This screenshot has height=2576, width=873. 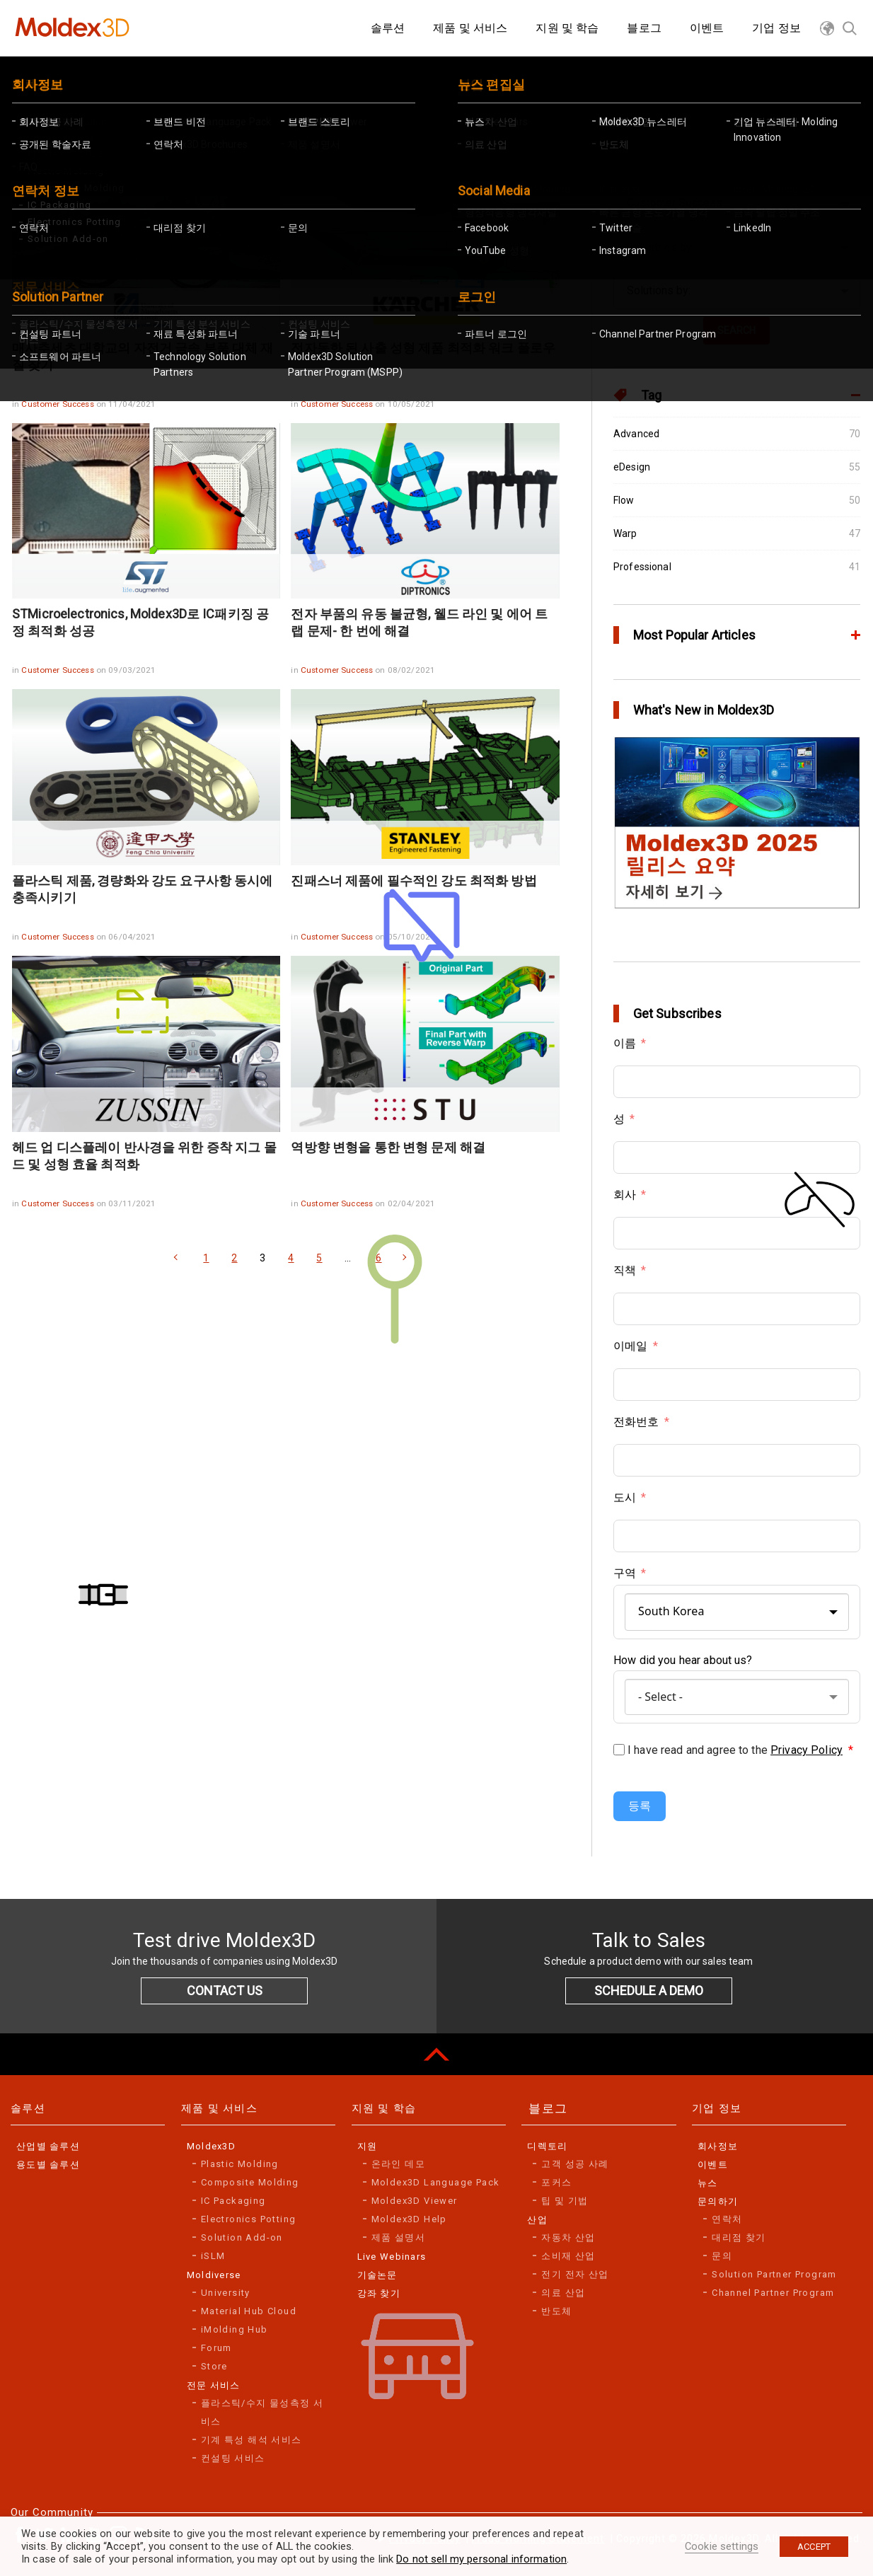 What do you see at coordinates (819, 1199) in the screenshot?
I see `end or decline a phone call` at bounding box center [819, 1199].